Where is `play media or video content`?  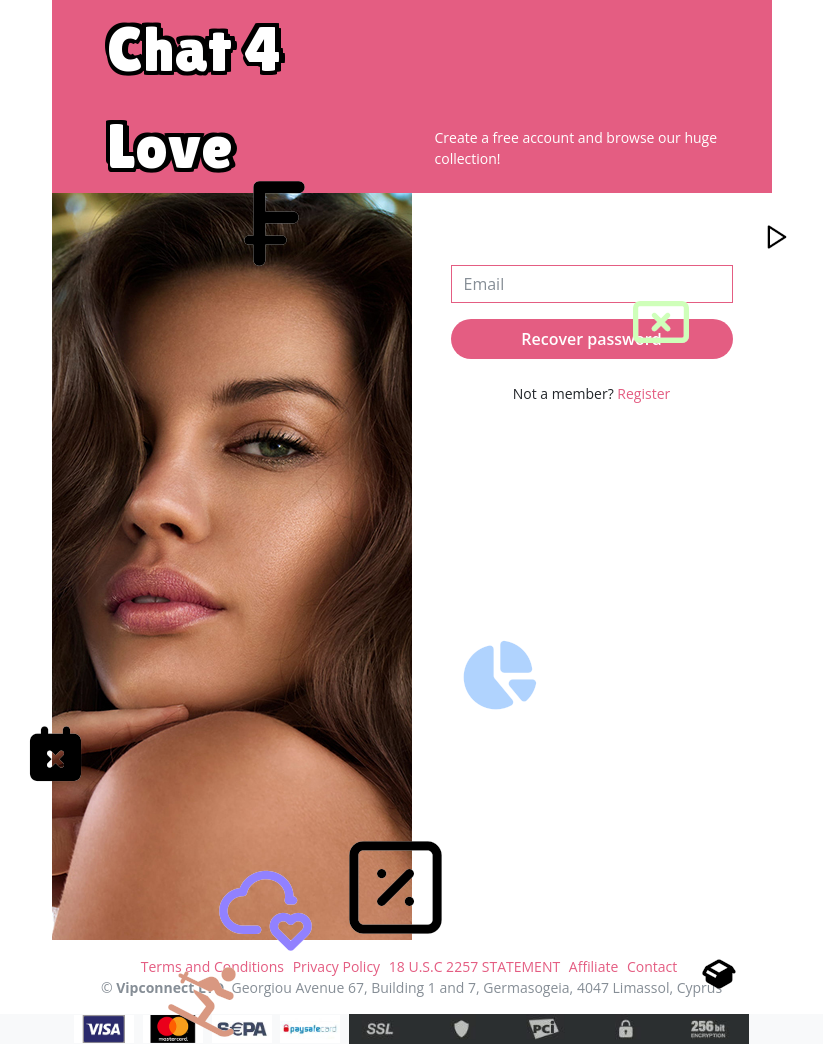 play media or video content is located at coordinates (777, 237).